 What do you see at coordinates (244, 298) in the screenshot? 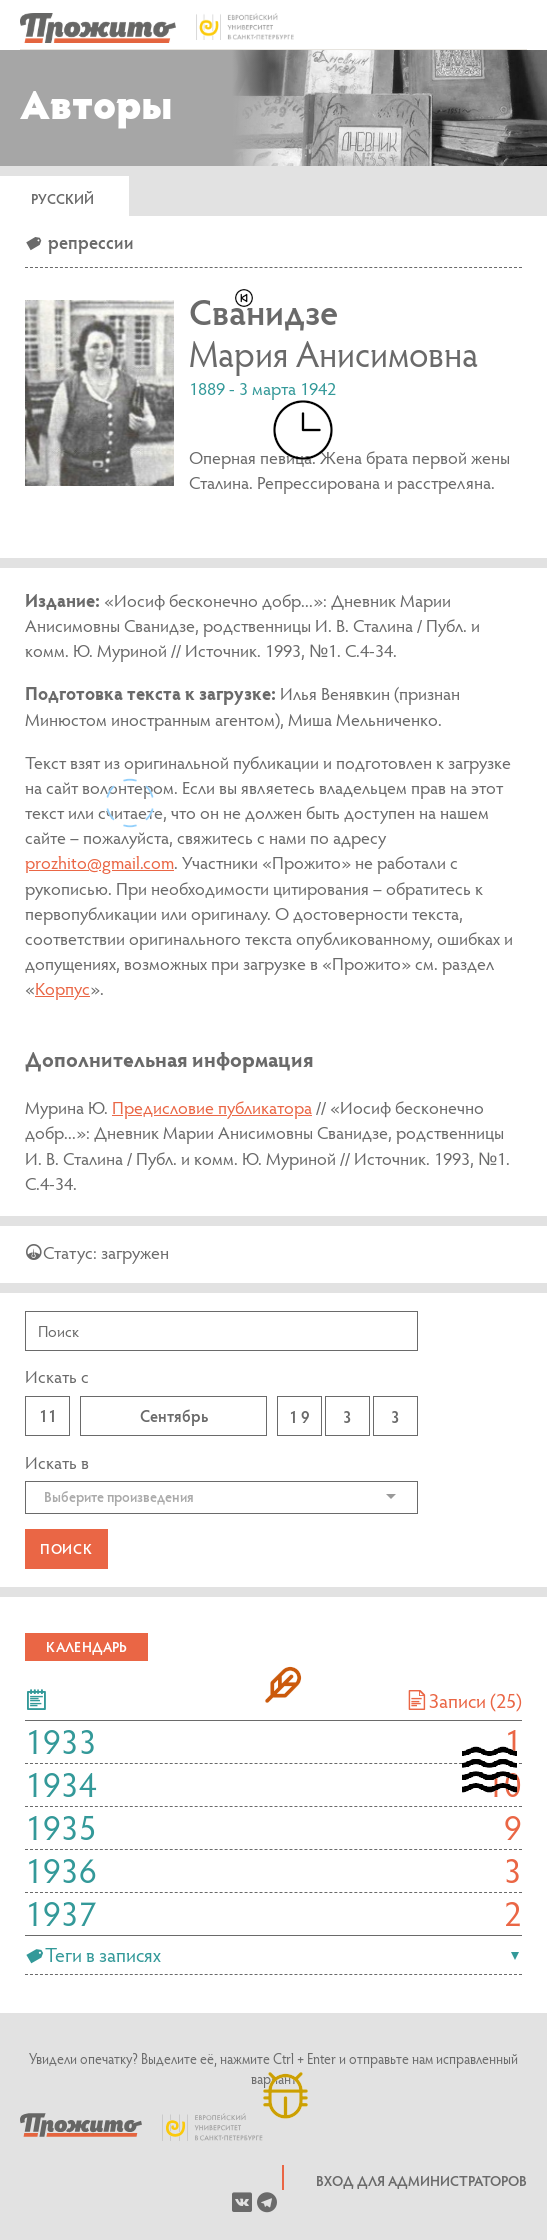
I see `skip to previous track` at bounding box center [244, 298].